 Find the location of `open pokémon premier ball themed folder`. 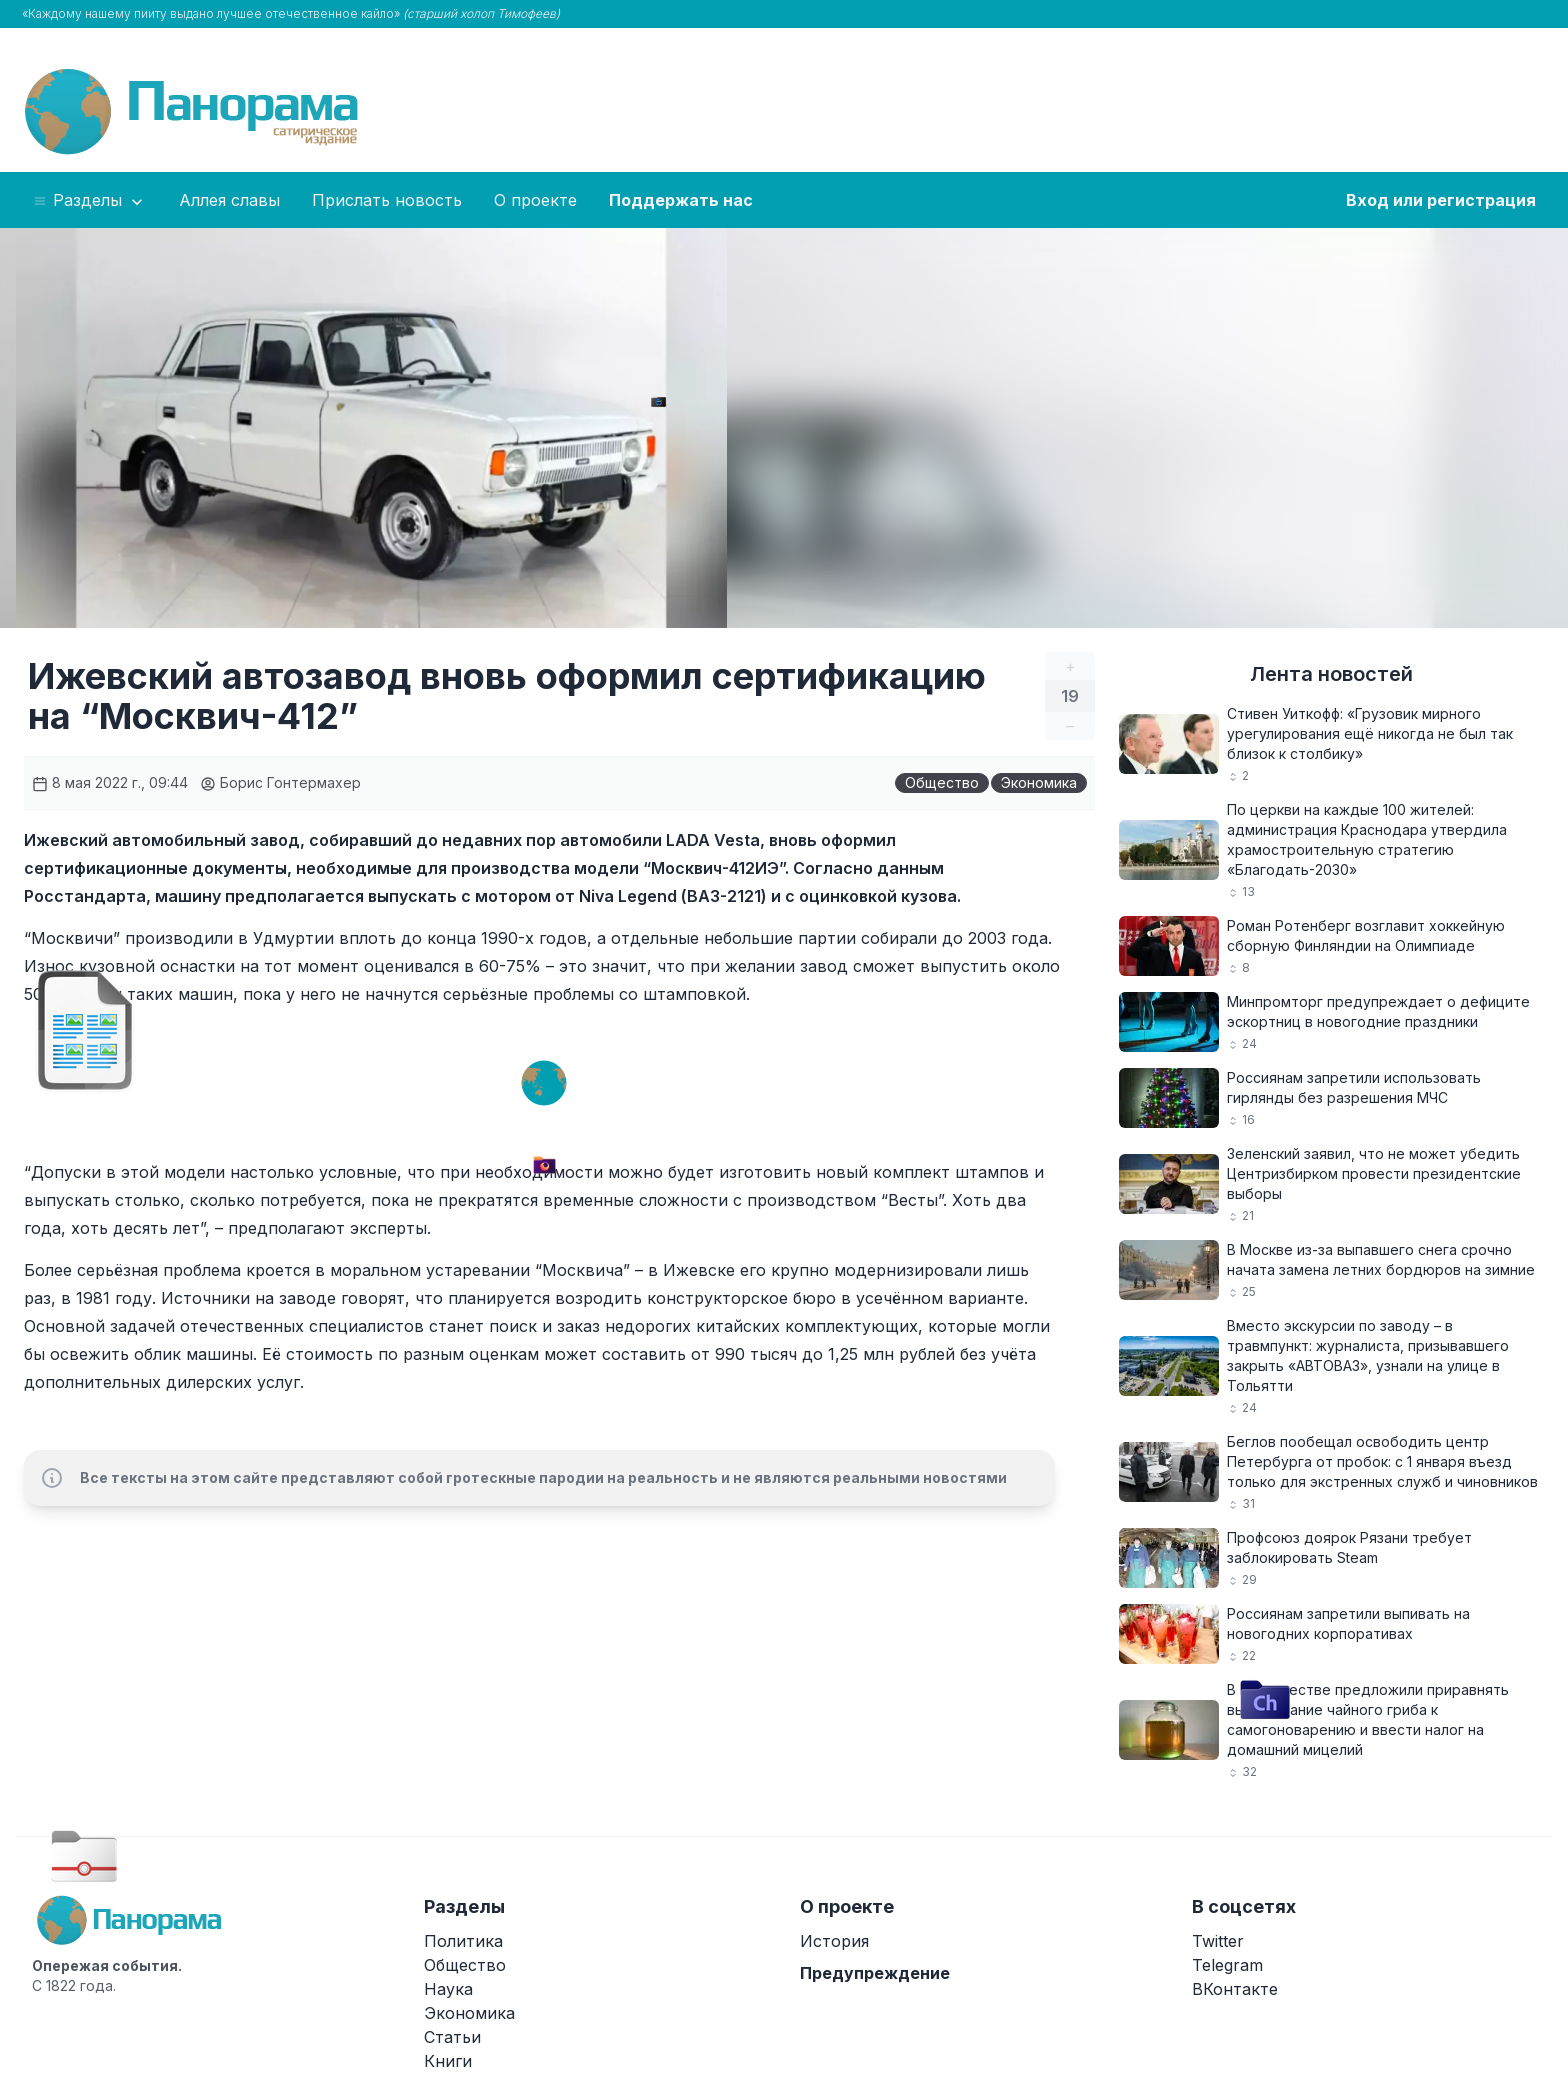

open pokémon premier ball themed folder is located at coordinates (84, 1858).